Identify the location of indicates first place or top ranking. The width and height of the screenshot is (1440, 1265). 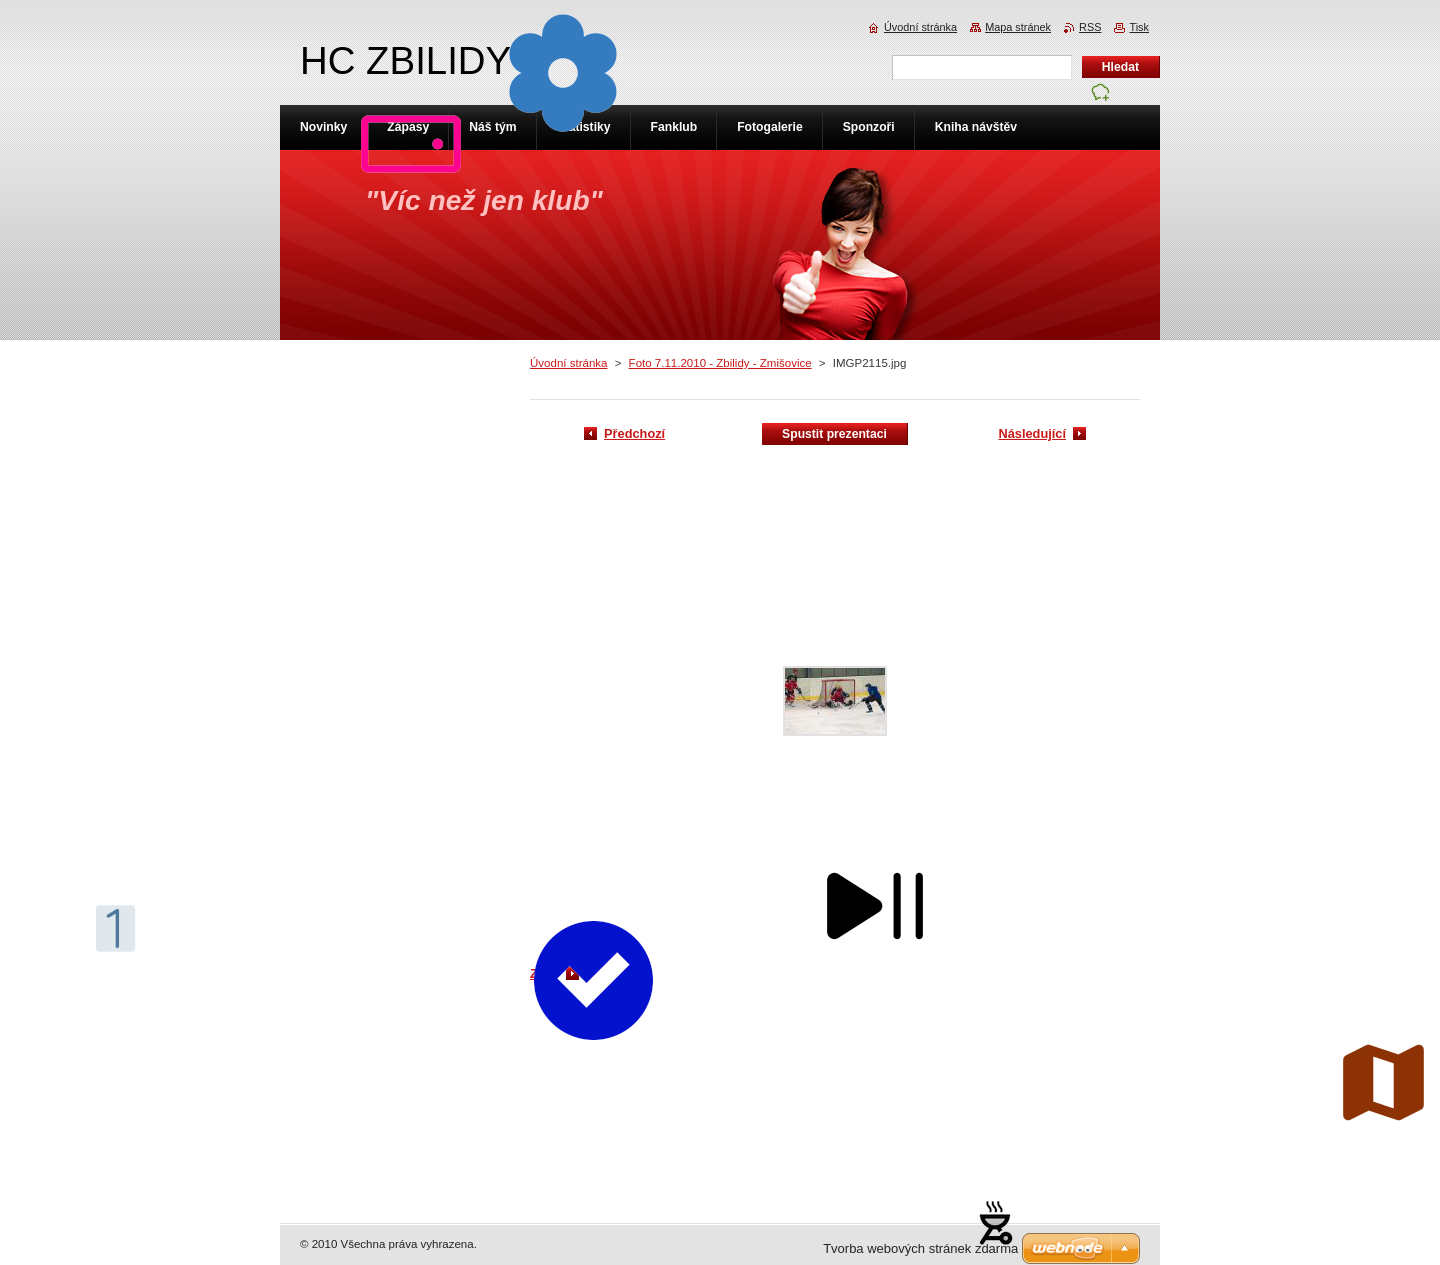
(115, 928).